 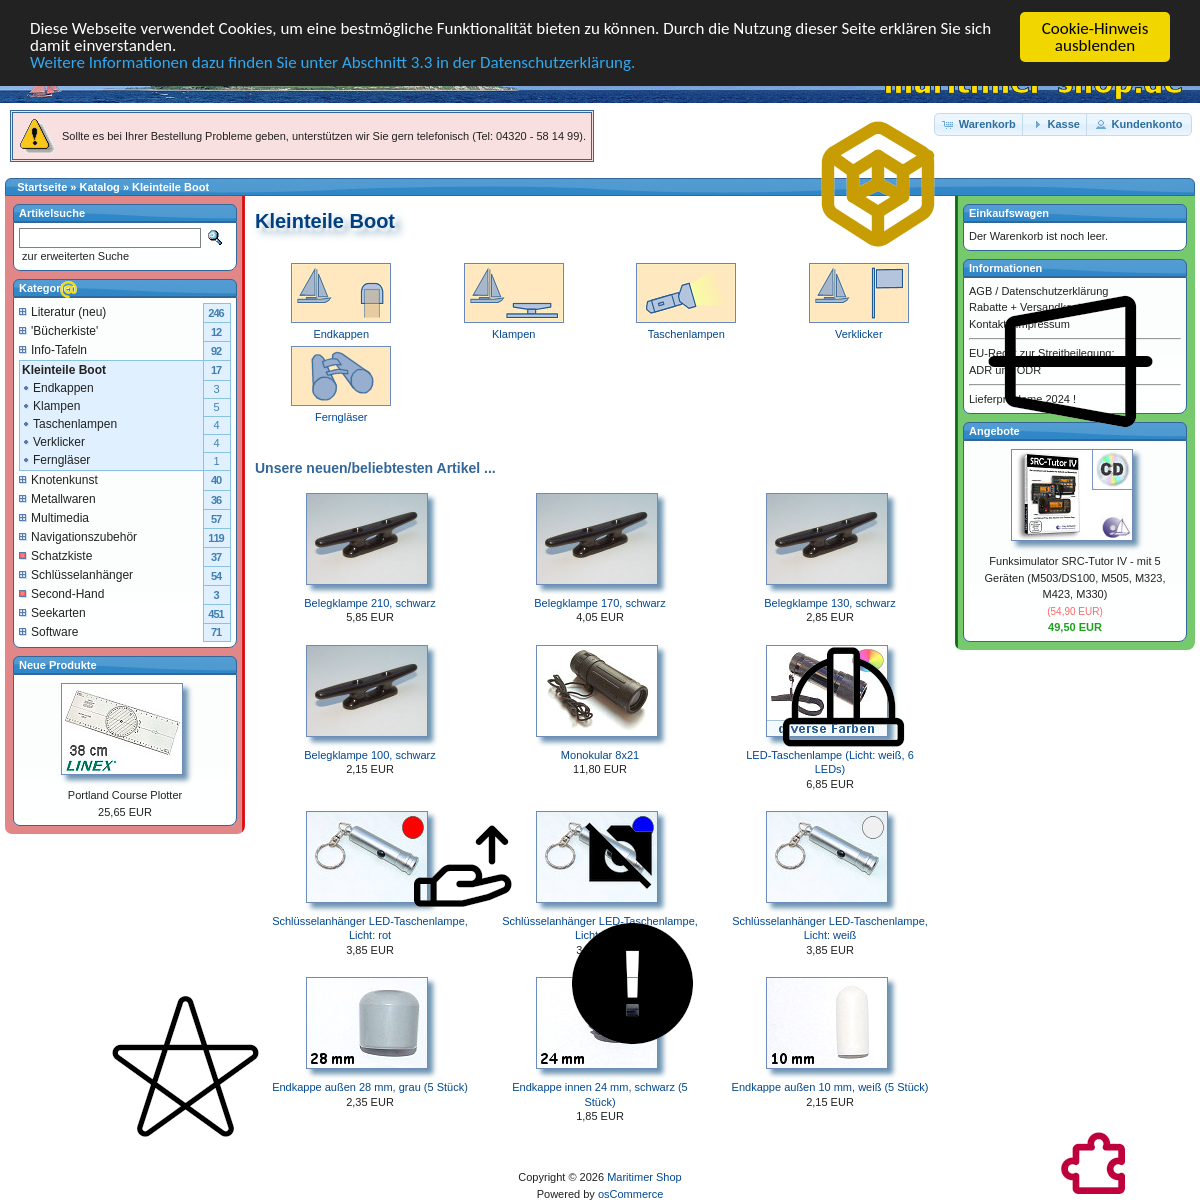 What do you see at coordinates (1070, 361) in the screenshot?
I see `adjust perspective or viewing angle` at bounding box center [1070, 361].